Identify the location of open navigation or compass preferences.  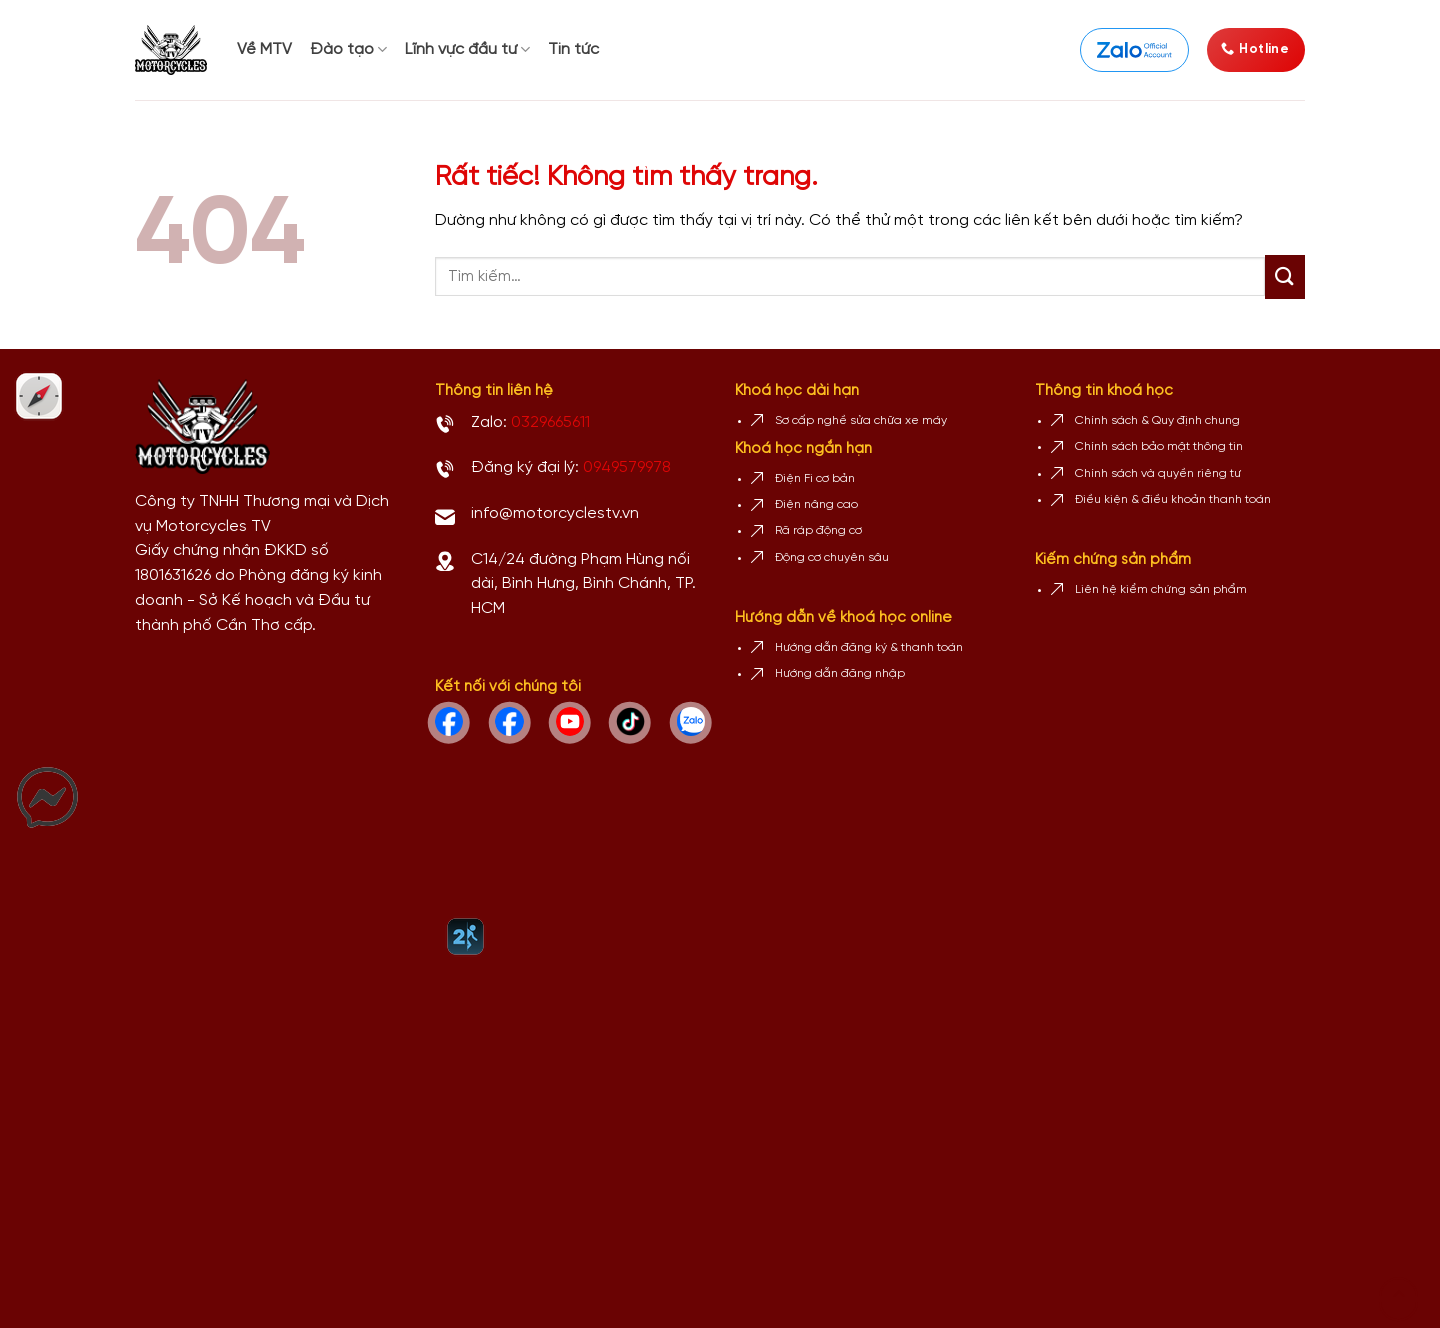
(39, 396).